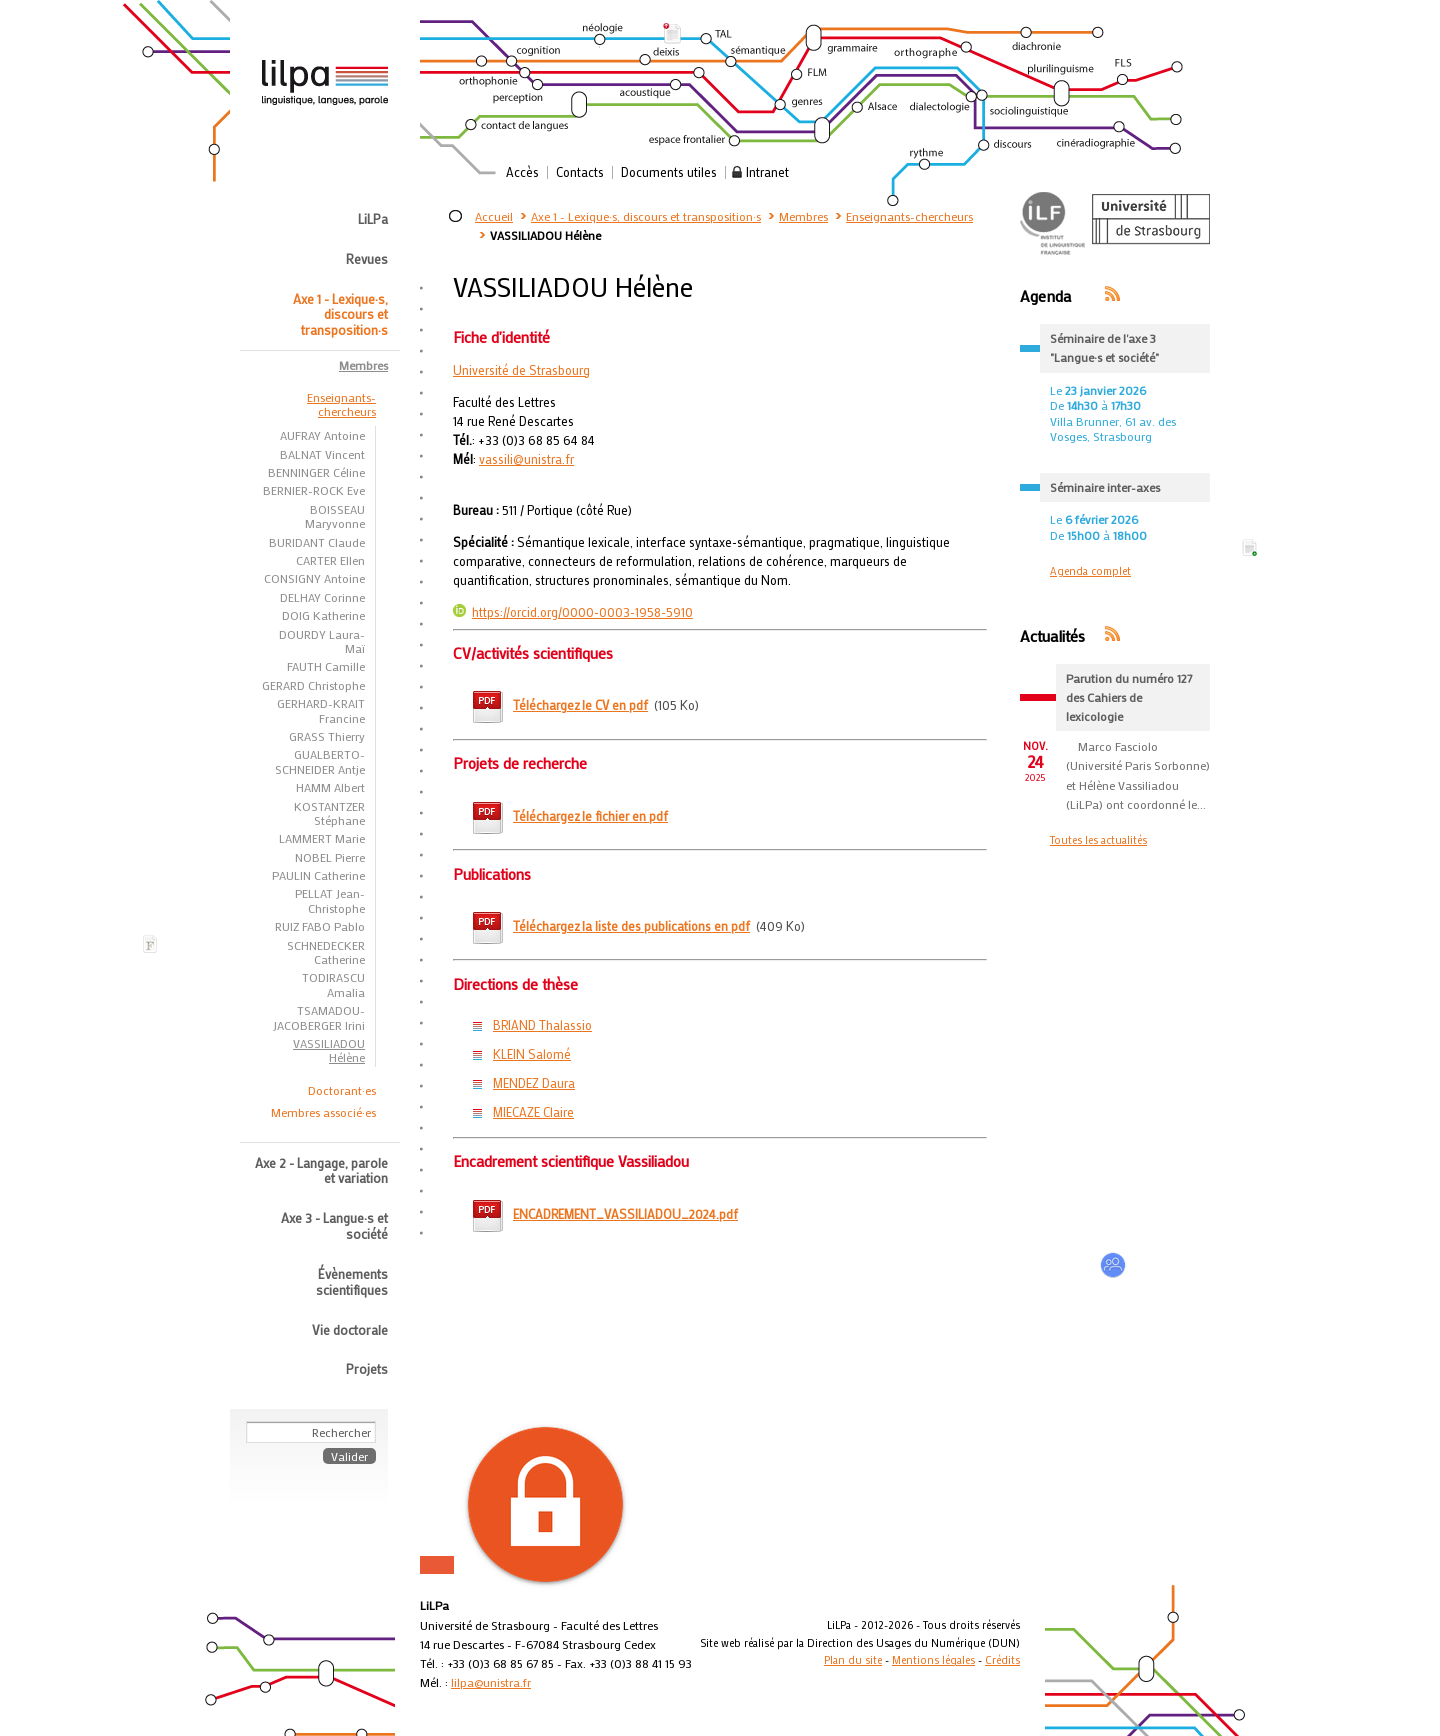 This screenshot has width=1440, height=1736. What do you see at coordinates (1113, 1265) in the screenshot?
I see `manage user accounts and settings` at bounding box center [1113, 1265].